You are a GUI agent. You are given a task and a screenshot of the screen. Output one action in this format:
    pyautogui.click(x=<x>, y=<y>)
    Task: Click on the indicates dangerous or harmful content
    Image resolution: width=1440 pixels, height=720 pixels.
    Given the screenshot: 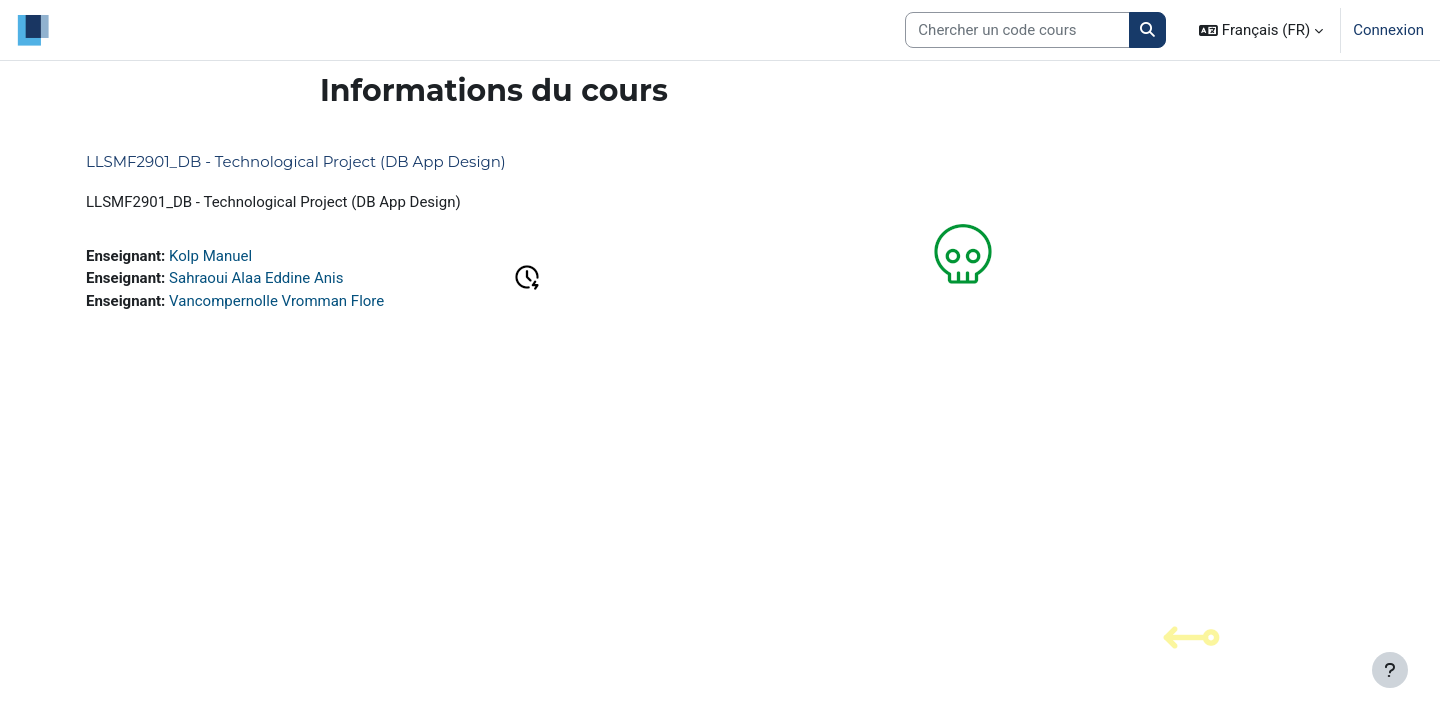 What is the action you would take?
    pyautogui.click(x=963, y=255)
    